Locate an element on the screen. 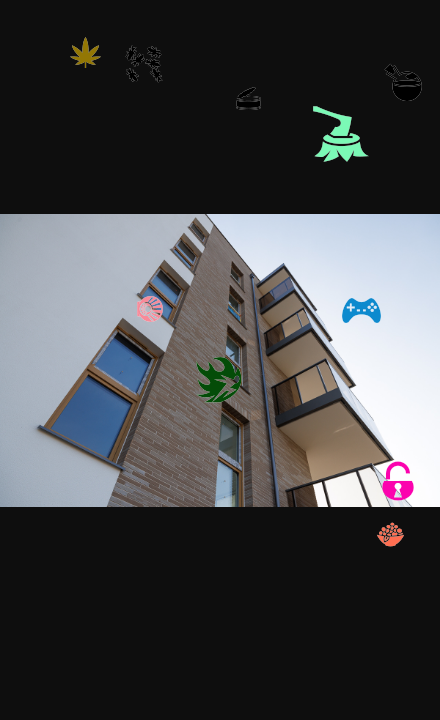 Image resolution: width=440 pixels, height=720 pixels. toggle flashlight on/off is located at coordinates (150, 309).